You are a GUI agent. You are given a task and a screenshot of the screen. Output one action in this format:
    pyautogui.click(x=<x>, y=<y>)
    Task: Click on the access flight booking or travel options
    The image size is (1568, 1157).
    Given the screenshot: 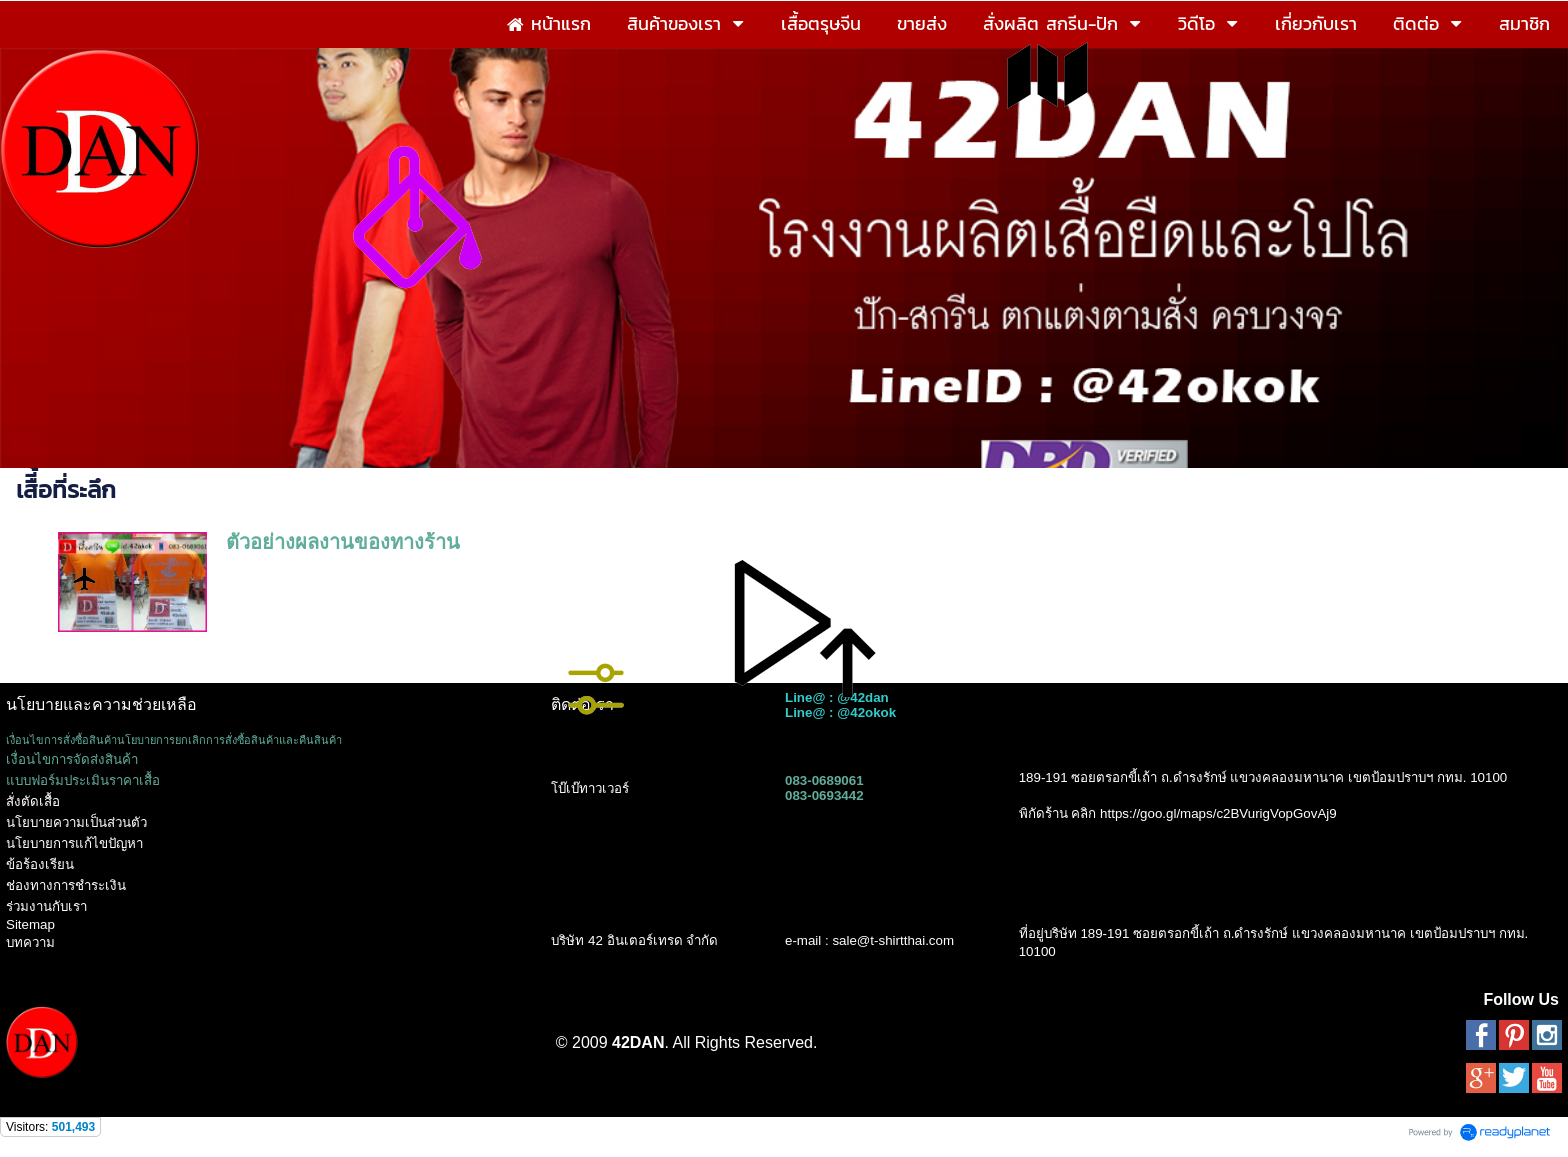 What is the action you would take?
    pyautogui.click(x=85, y=579)
    